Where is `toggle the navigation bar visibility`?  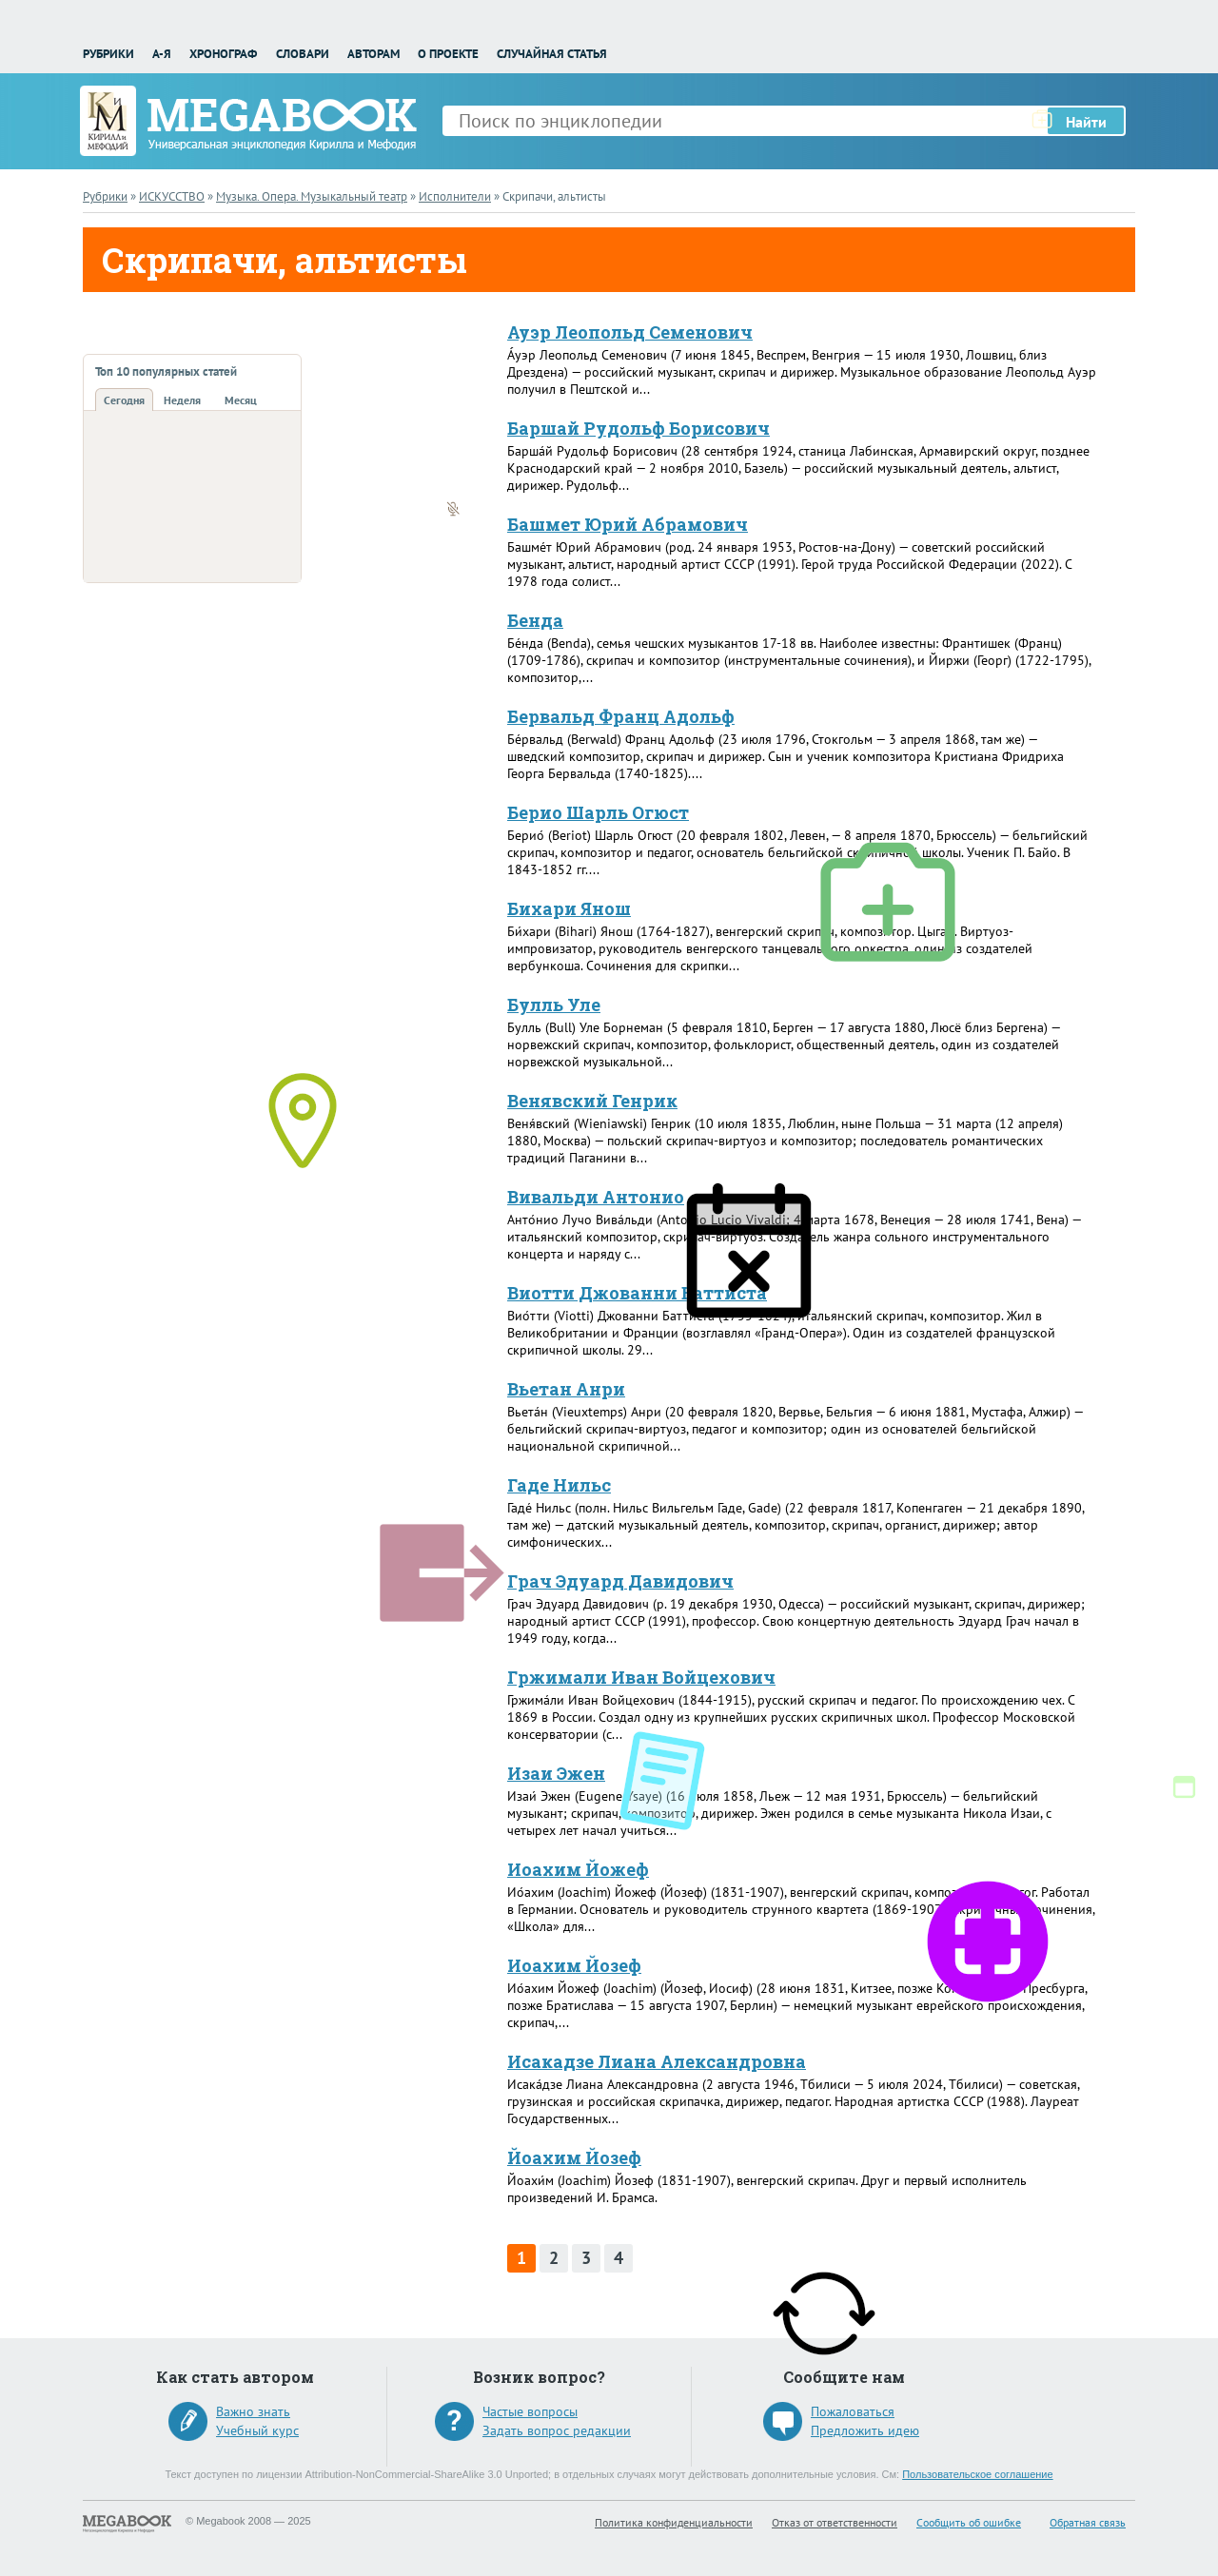 toggle the navigation bar visibility is located at coordinates (1184, 1786).